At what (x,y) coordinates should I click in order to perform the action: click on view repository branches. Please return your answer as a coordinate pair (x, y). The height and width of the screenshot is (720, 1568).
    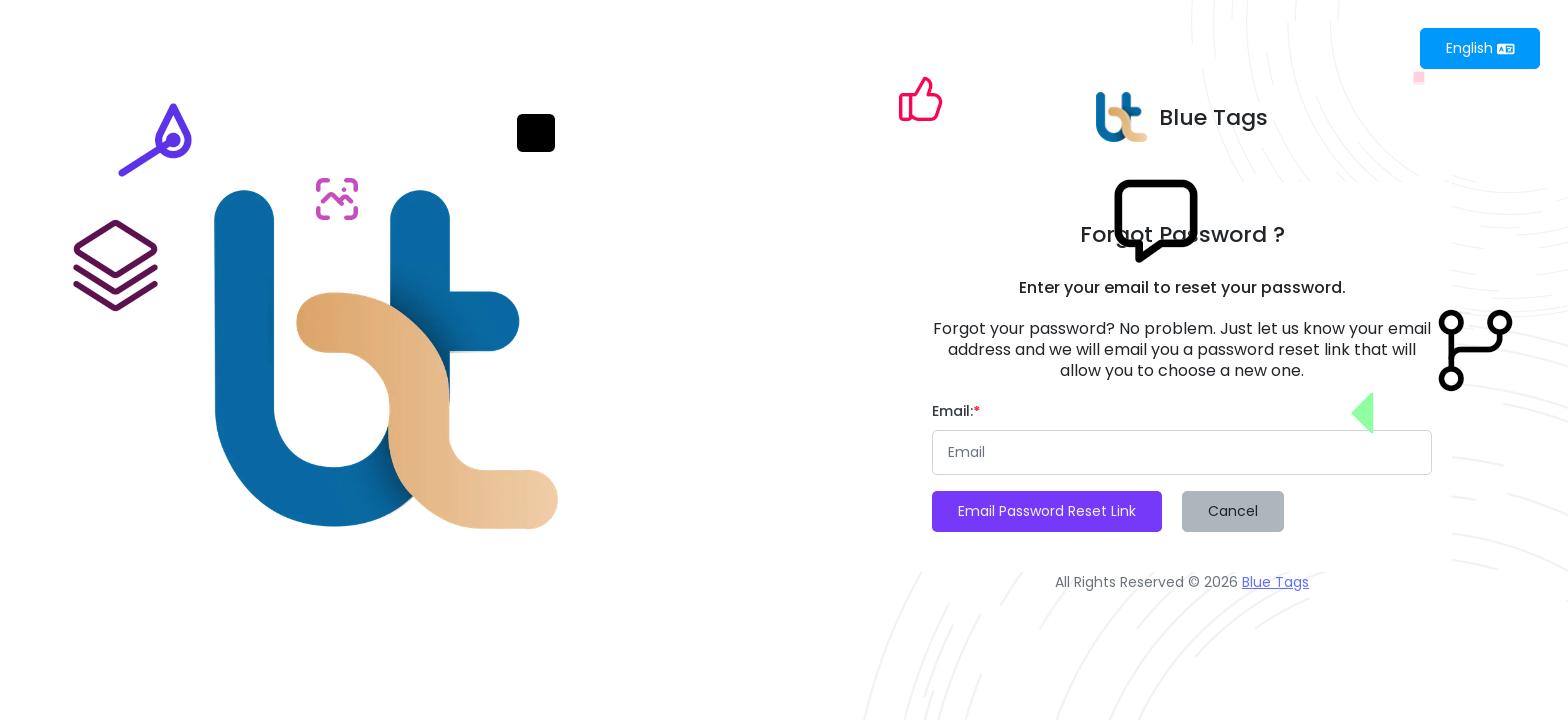
    Looking at the image, I should click on (1475, 350).